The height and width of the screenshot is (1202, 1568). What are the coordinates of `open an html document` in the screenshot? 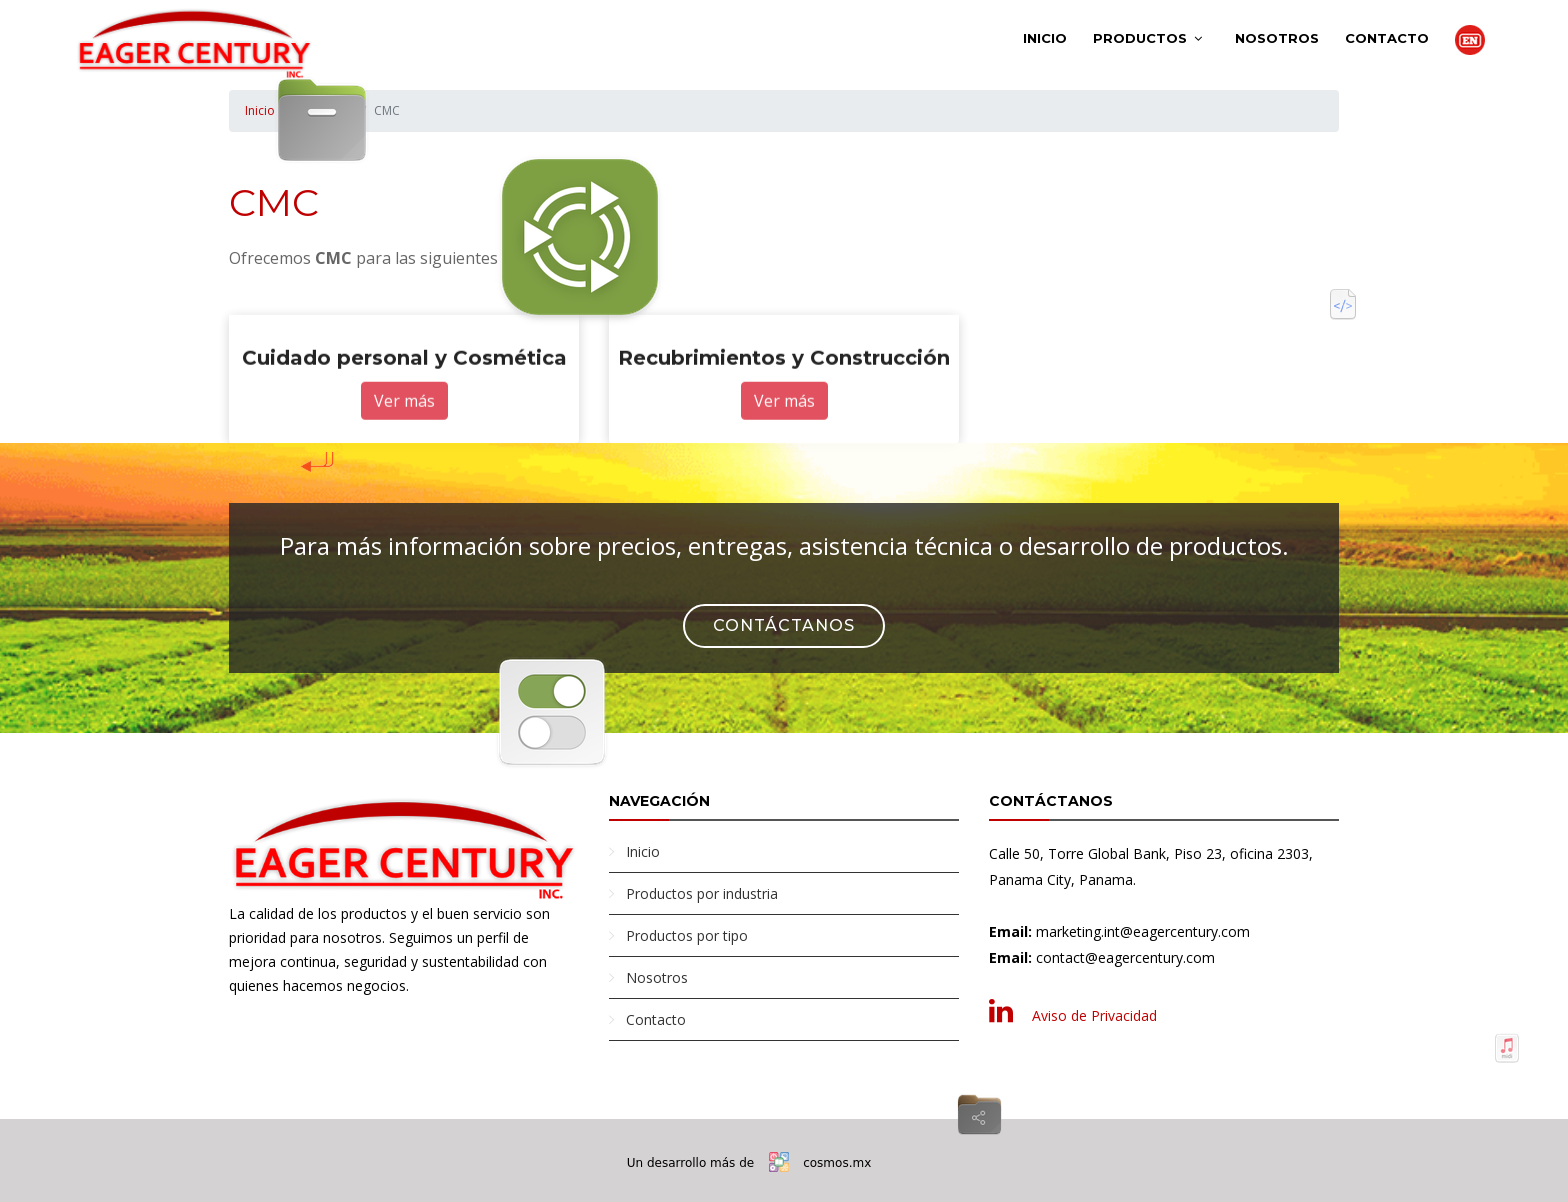 It's located at (1343, 304).